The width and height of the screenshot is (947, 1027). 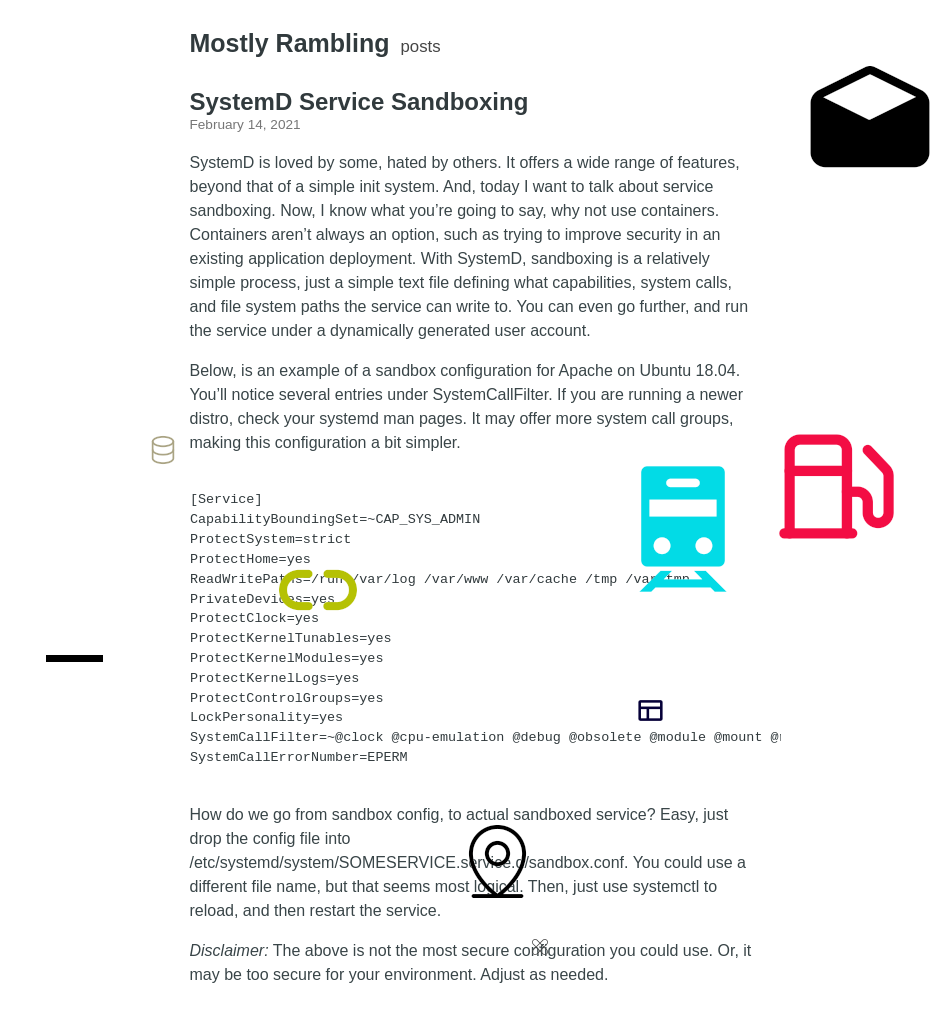 What do you see at coordinates (683, 529) in the screenshot?
I see `view subway or metro transit options` at bounding box center [683, 529].